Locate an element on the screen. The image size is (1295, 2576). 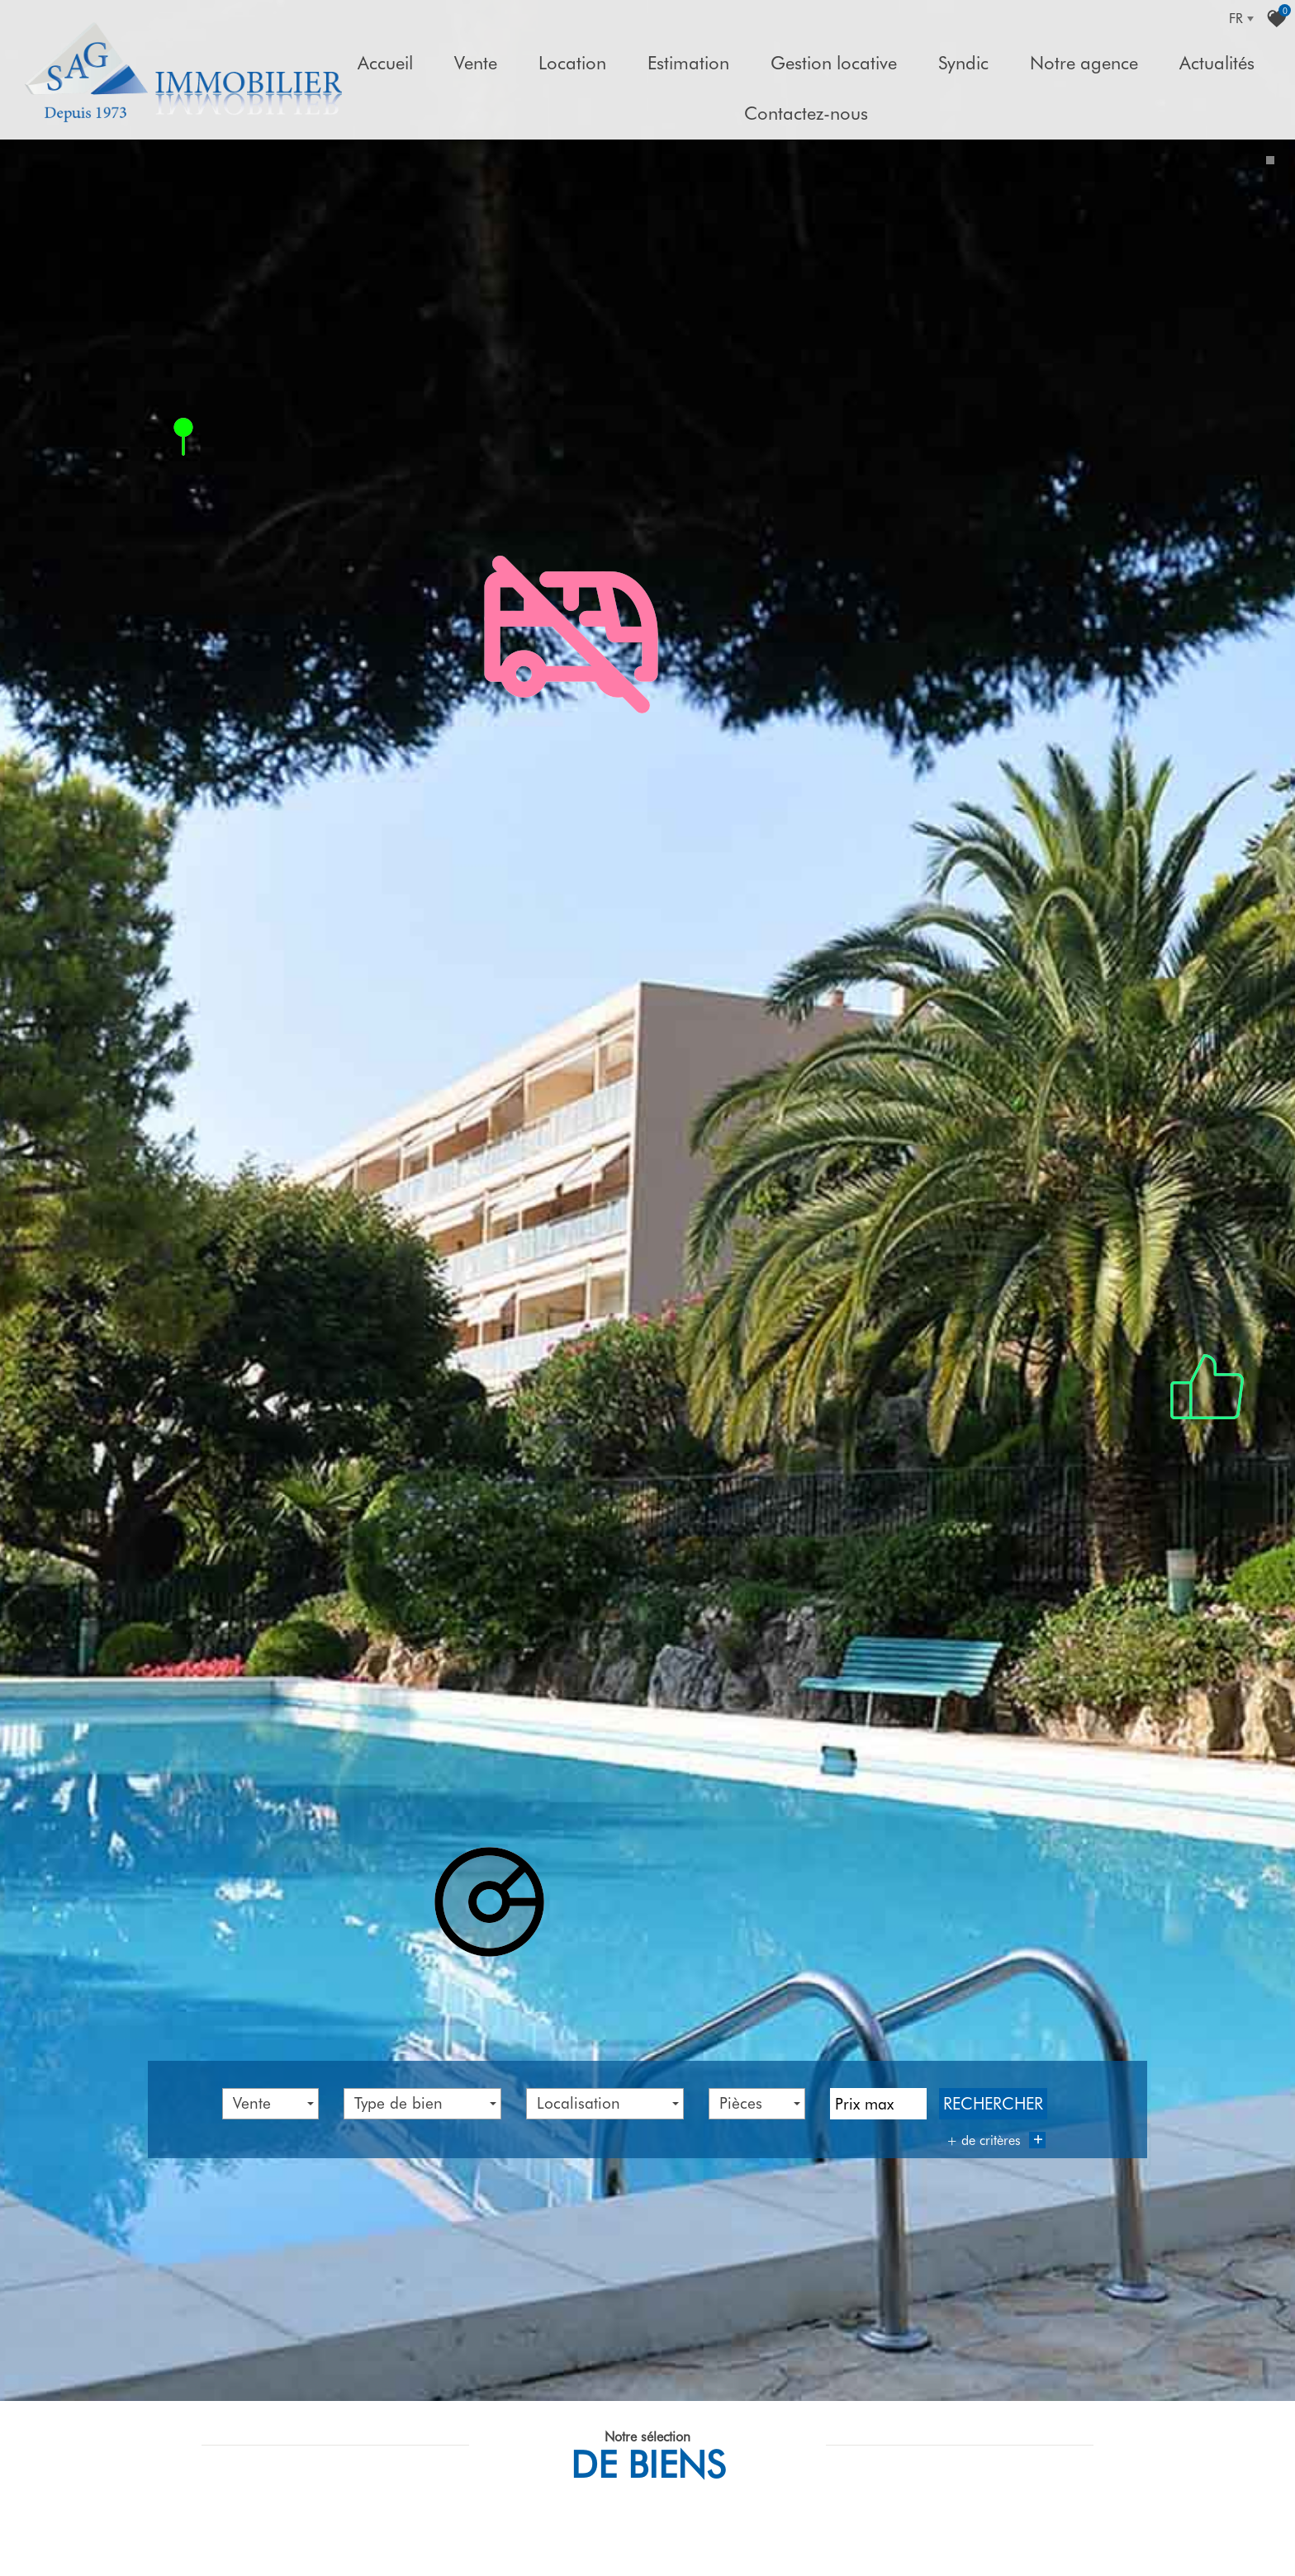
bus service unavailable or cancelled is located at coordinates (571, 634).